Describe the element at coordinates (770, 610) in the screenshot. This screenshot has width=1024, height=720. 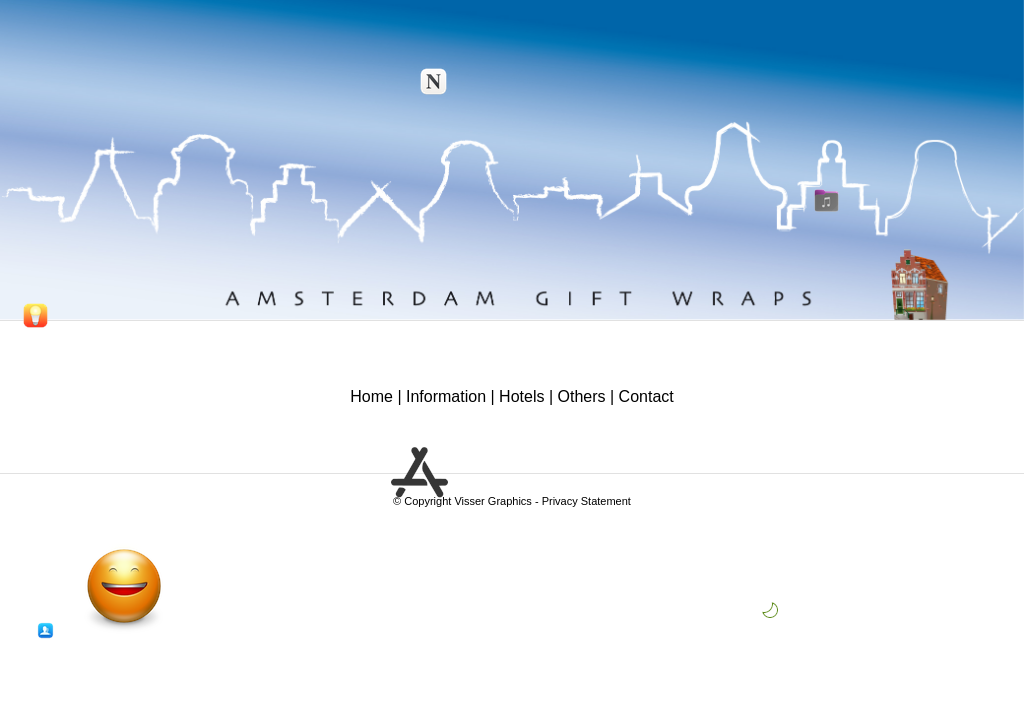
I see `indicates half-width input mode is active in fcitx` at that location.